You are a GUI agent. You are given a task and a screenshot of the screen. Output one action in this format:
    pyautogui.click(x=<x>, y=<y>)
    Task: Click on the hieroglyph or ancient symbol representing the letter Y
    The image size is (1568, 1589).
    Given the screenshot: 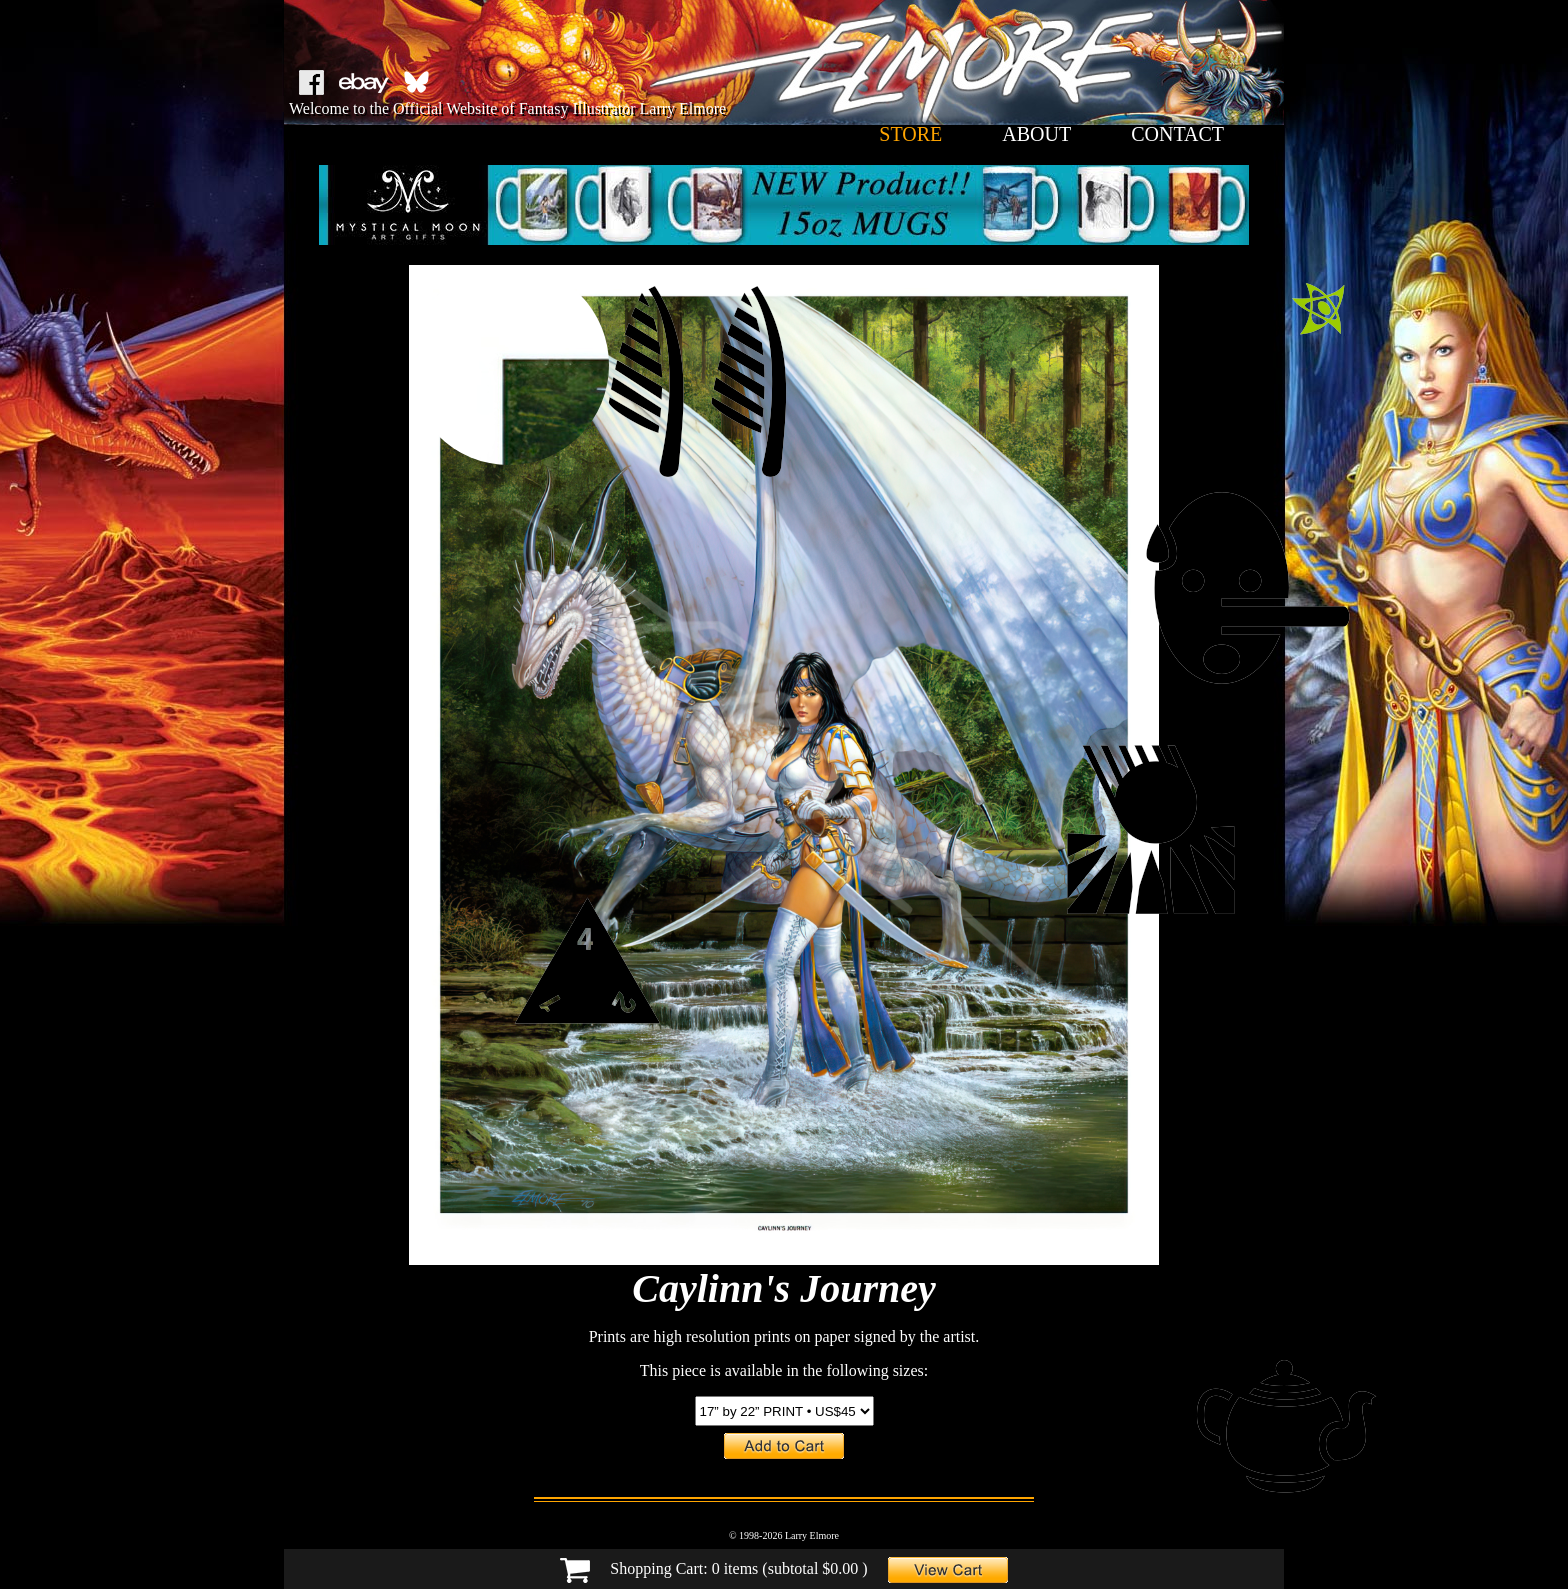 What is the action you would take?
    pyautogui.click(x=697, y=381)
    